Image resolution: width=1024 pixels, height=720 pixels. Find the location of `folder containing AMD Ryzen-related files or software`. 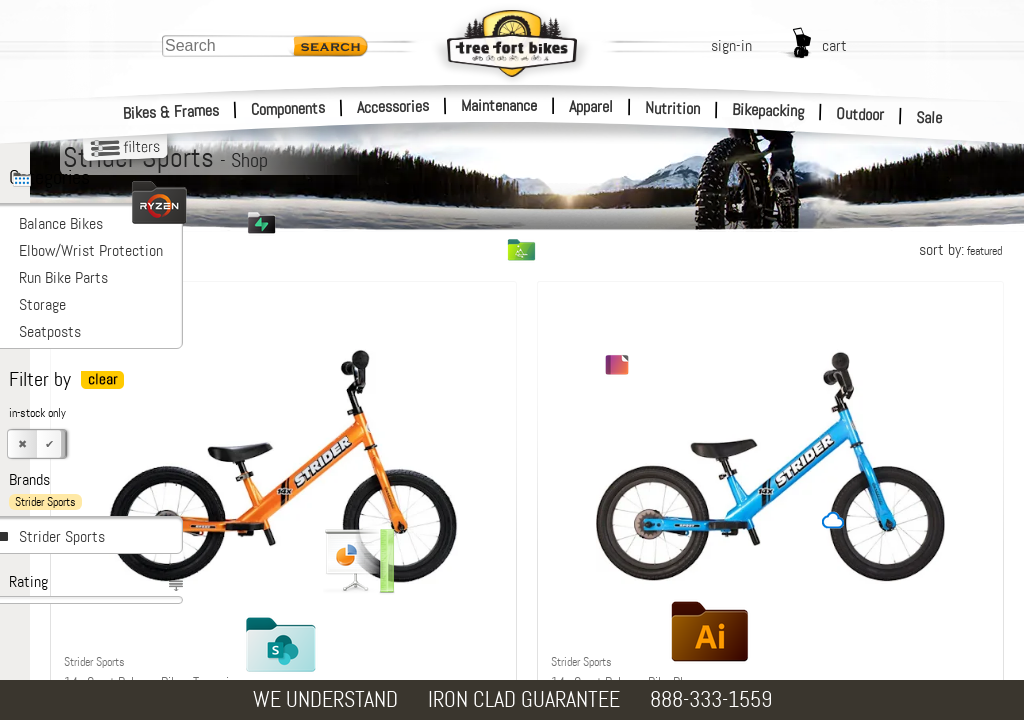

folder containing AMD Ryzen-related files or software is located at coordinates (159, 204).